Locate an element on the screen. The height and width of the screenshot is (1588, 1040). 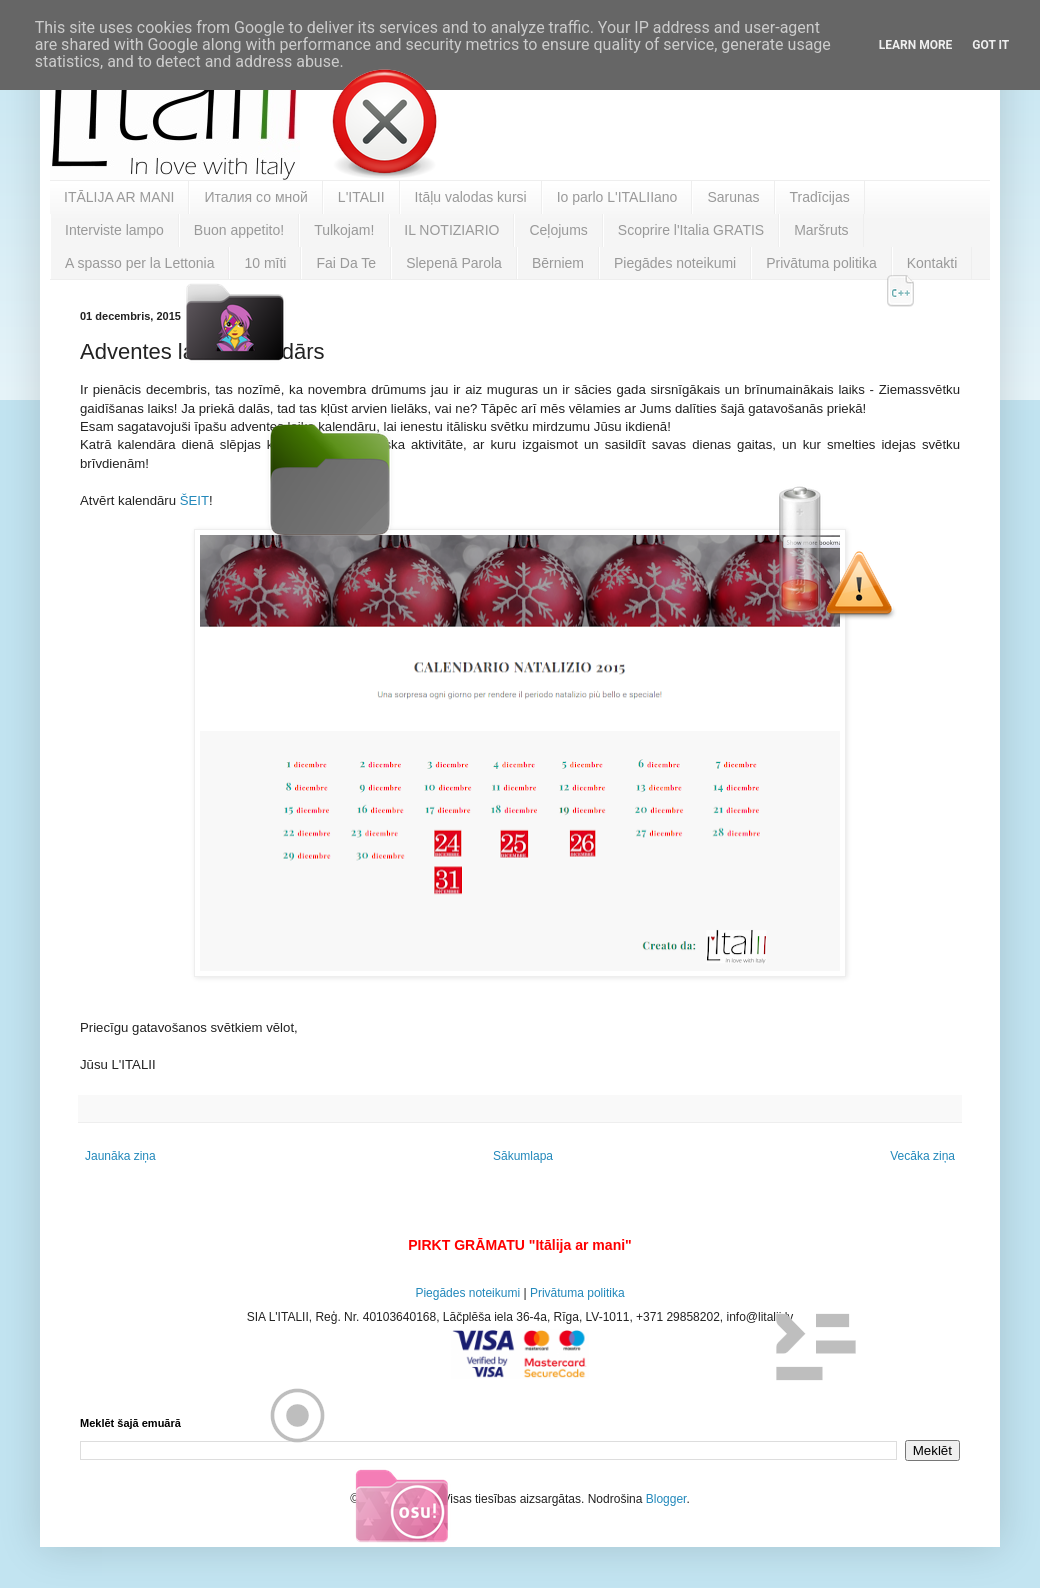
drop file here to move into folder is located at coordinates (330, 480).